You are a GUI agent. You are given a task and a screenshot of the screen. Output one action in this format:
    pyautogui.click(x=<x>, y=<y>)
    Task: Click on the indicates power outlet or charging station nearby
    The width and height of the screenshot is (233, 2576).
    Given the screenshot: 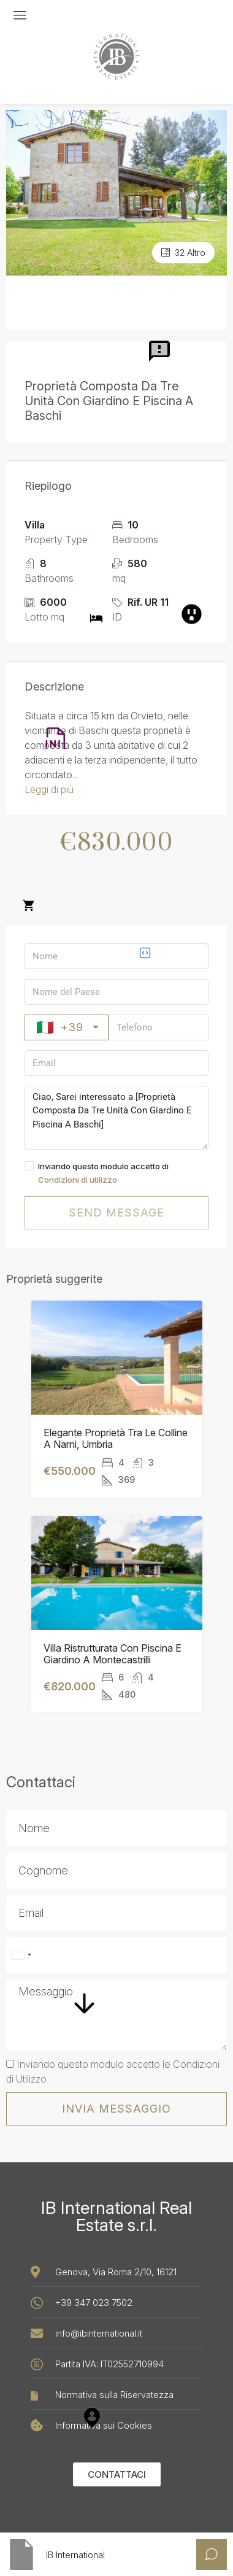 What is the action you would take?
    pyautogui.click(x=191, y=614)
    